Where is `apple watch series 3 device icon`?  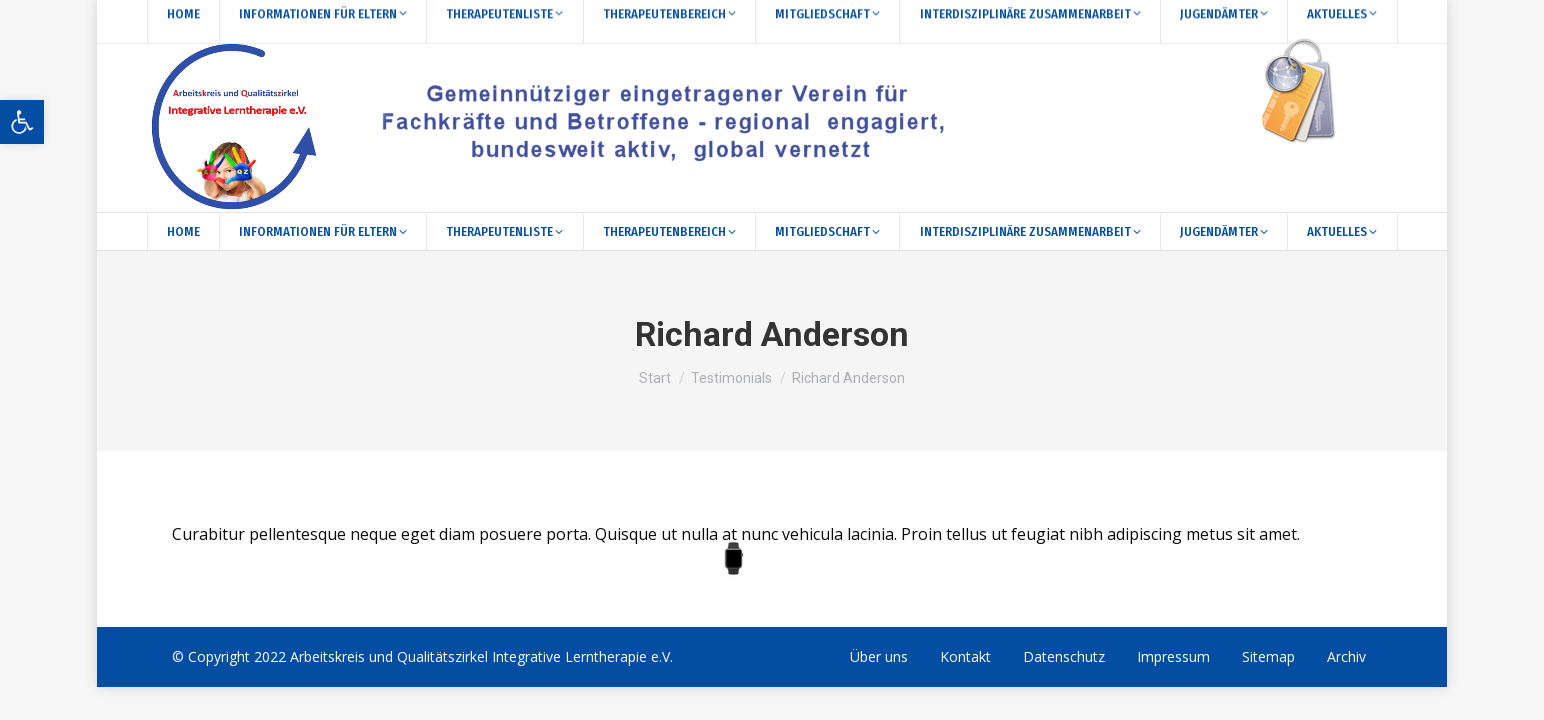
apple watch series 3 device icon is located at coordinates (733, 558).